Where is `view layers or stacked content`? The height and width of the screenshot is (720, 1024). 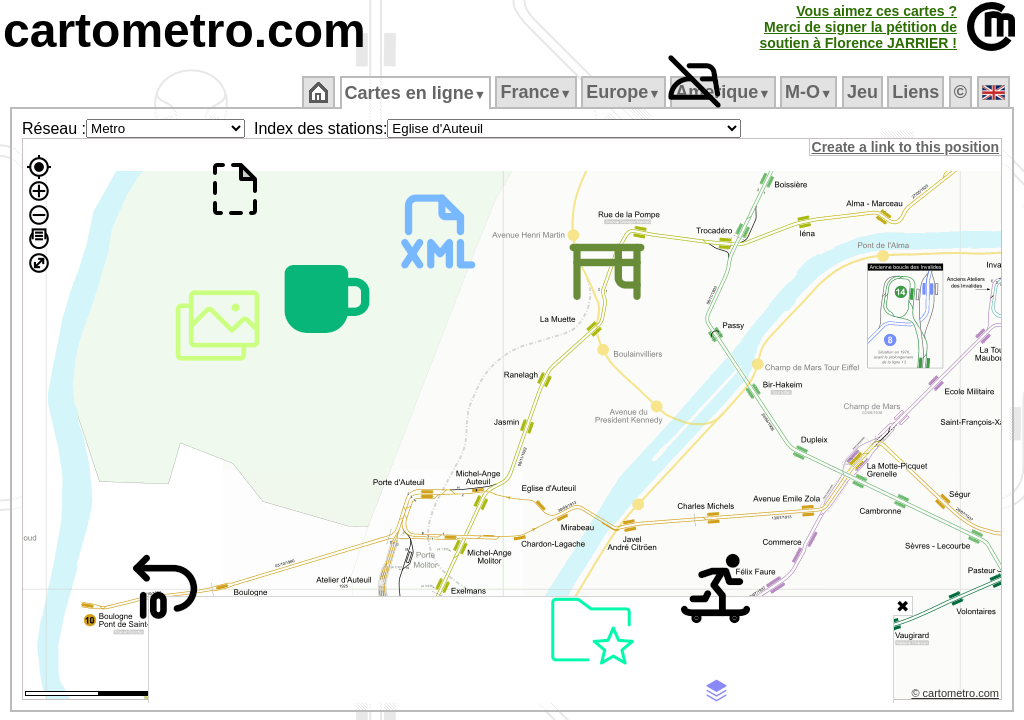
view layers or stacked content is located at coordinates (716, 690).